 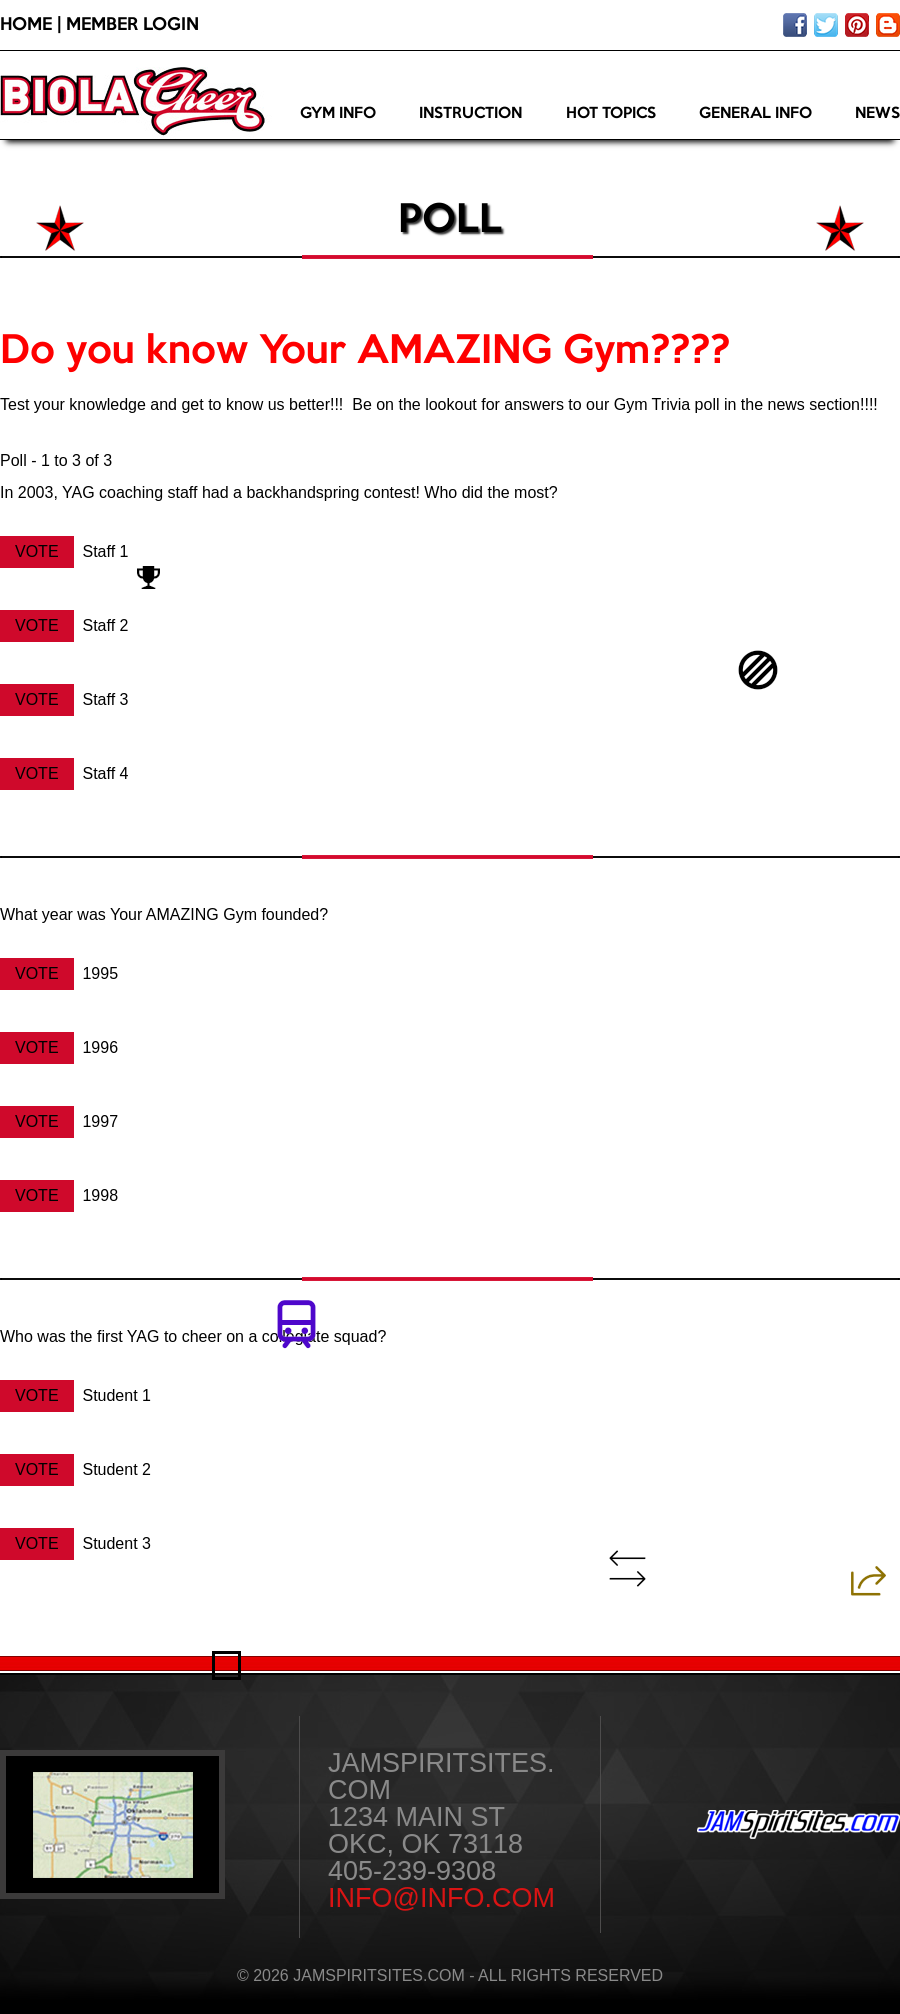 I want to click on share this content, so click(x=868, y=1579).